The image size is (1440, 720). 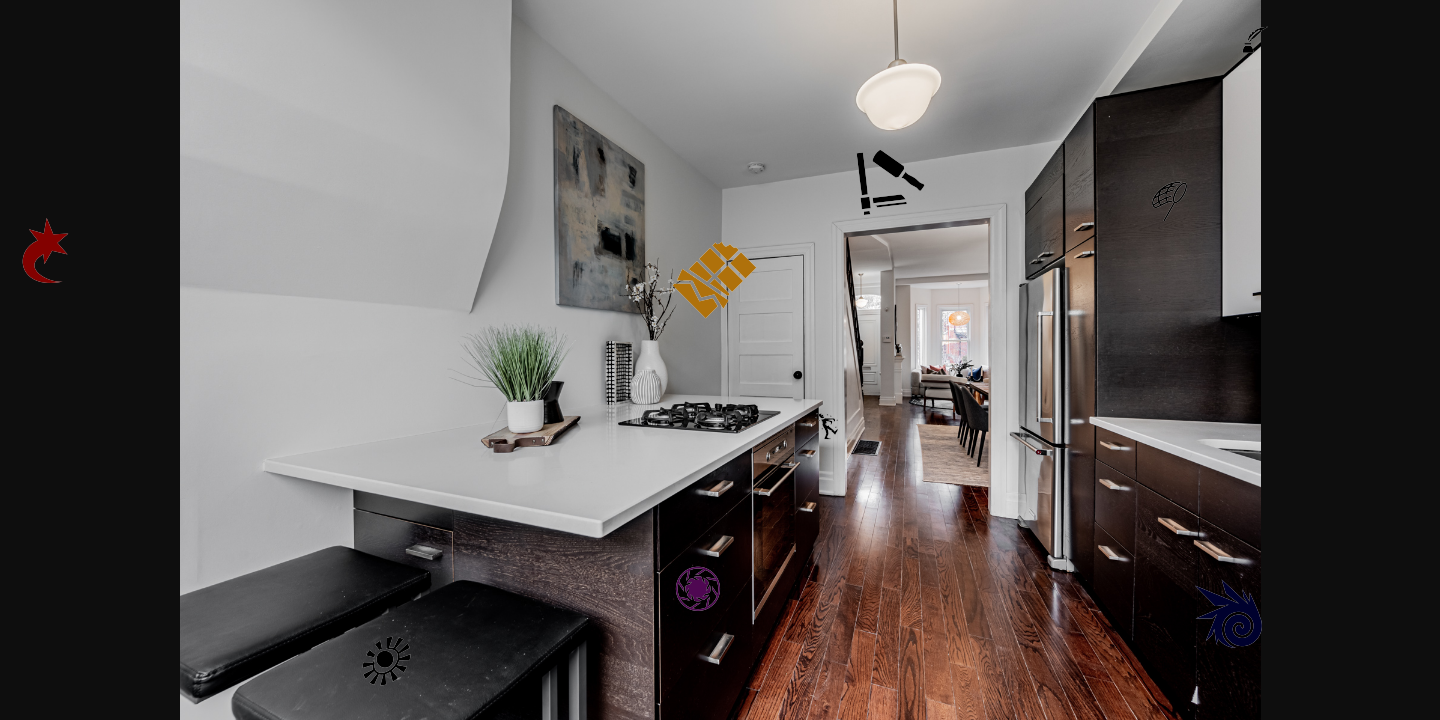 What do you see at coordinates (714, 276) in the screenshot?
I see `chocolate bar item or consumable in a game` at bounding box center [714, 276].